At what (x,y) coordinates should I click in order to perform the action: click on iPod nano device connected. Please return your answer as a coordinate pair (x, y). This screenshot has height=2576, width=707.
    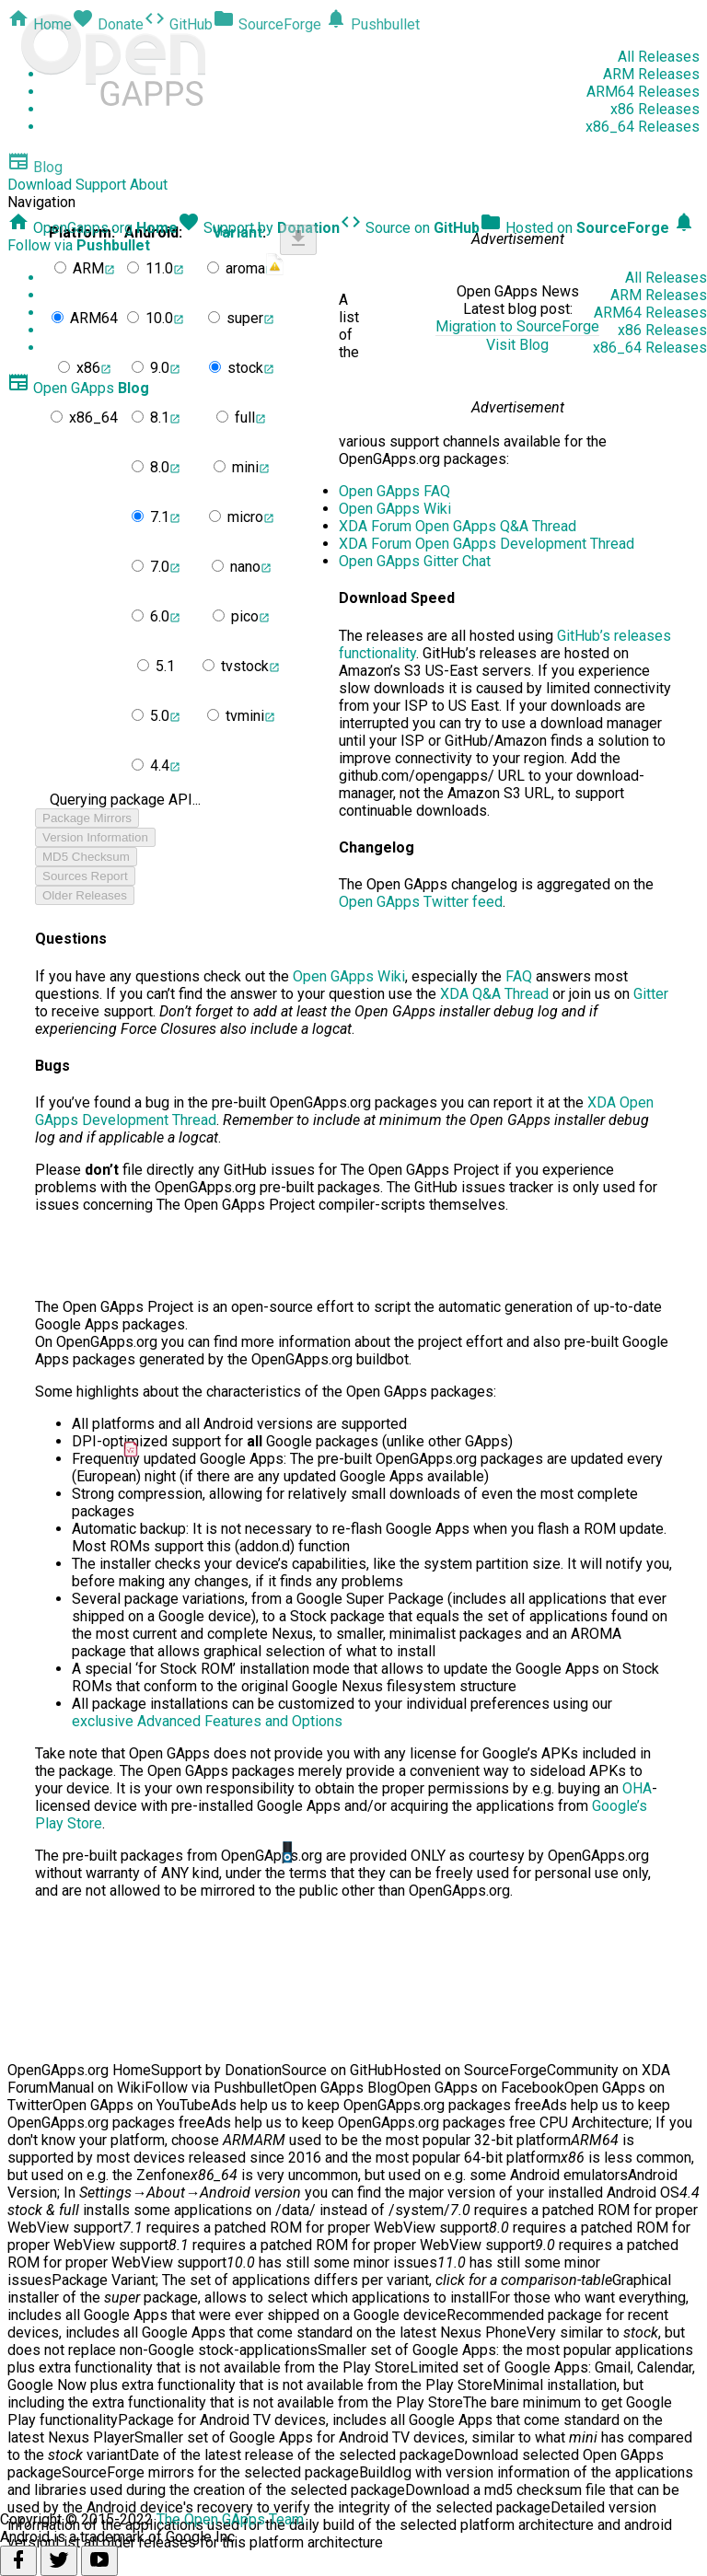
    Looking at the image, I should click on (287, 1852).